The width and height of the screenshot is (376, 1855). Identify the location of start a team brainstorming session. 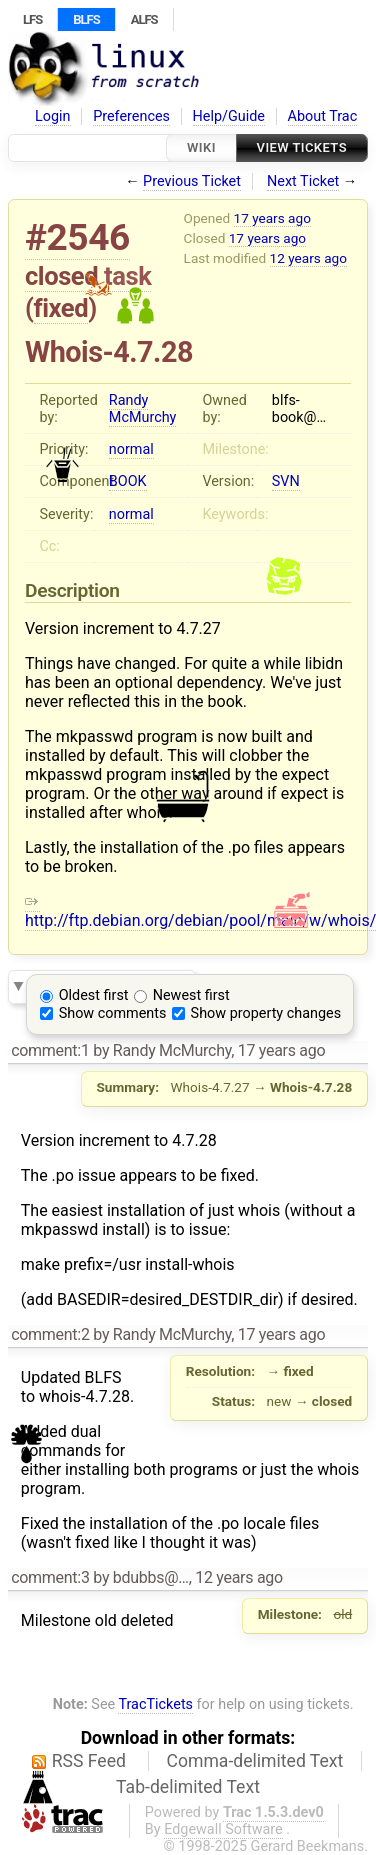
(135, 305).